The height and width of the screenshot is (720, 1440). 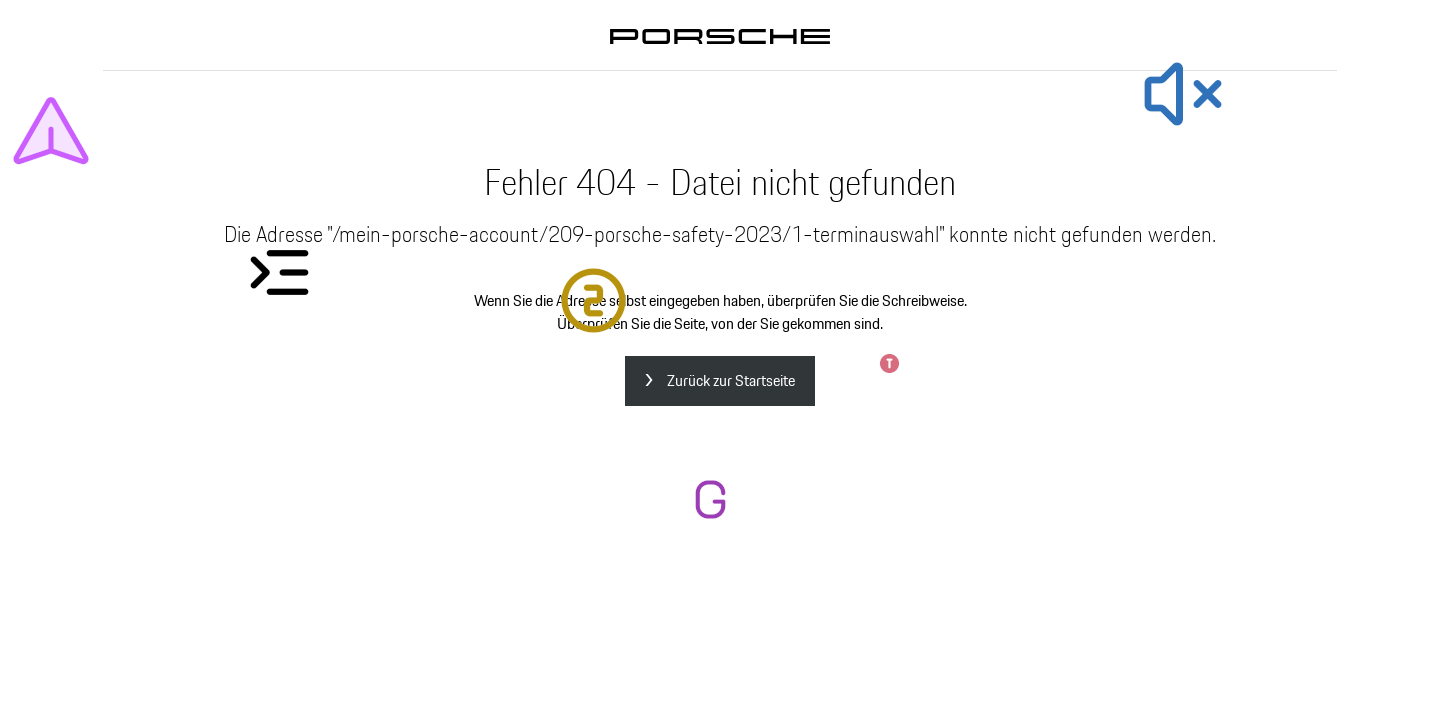 What do you see at coordinates (710, 499) in the screenshot?
I see `represents the letter G in text or typography tools` at bounding box center [710, 499].